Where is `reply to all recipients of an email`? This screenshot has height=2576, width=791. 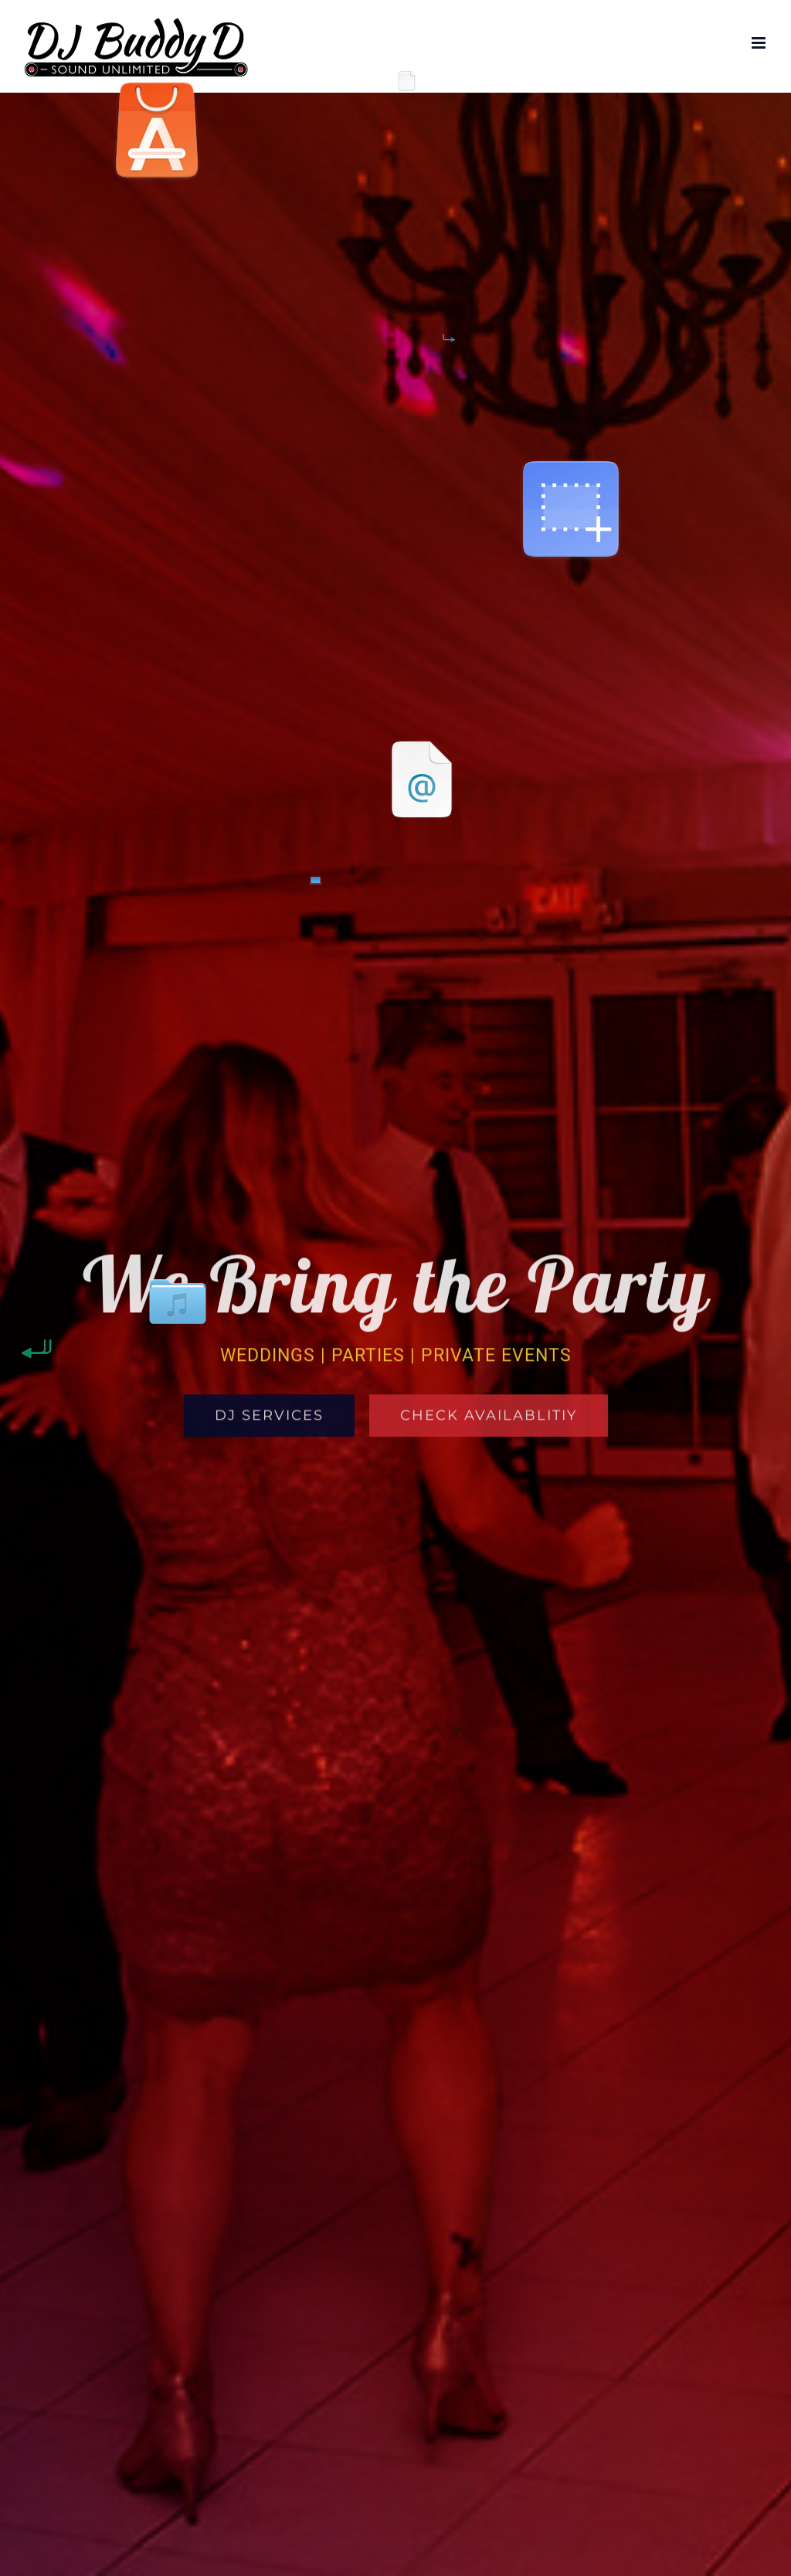 reply to all recipients of an email is located at coordinates (36, 1346).